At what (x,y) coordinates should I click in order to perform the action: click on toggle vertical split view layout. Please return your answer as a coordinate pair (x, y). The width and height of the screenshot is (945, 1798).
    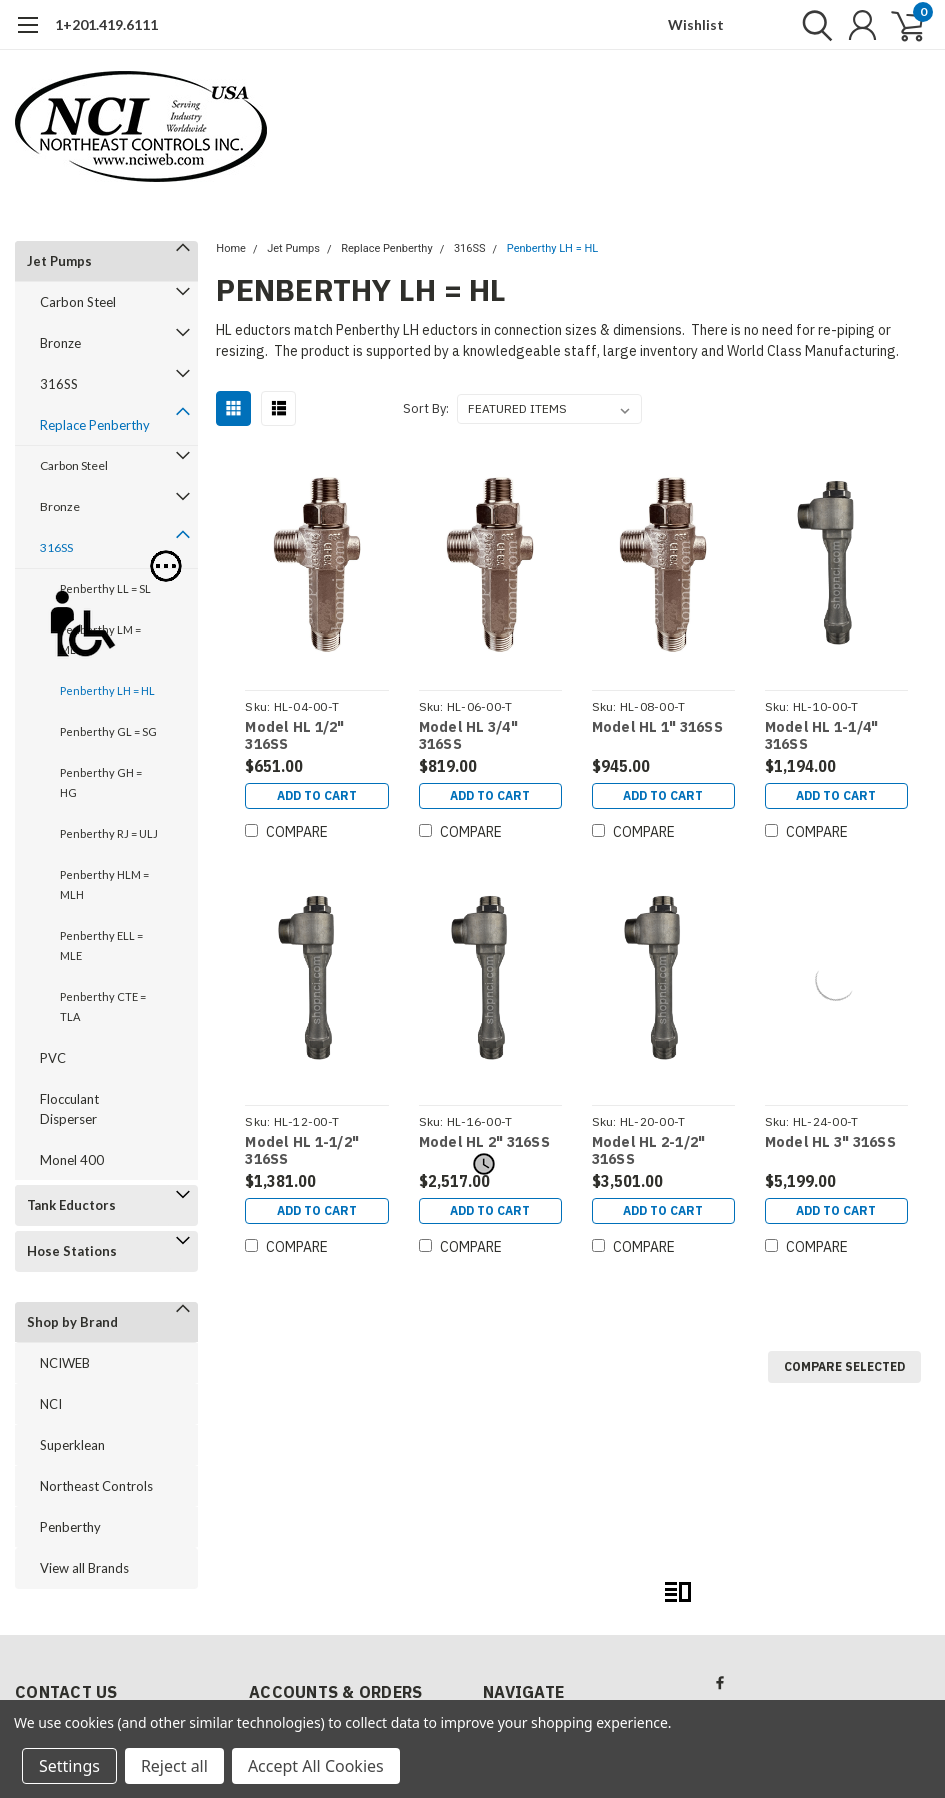
    Looking at the image, I should click on (678, 1592).